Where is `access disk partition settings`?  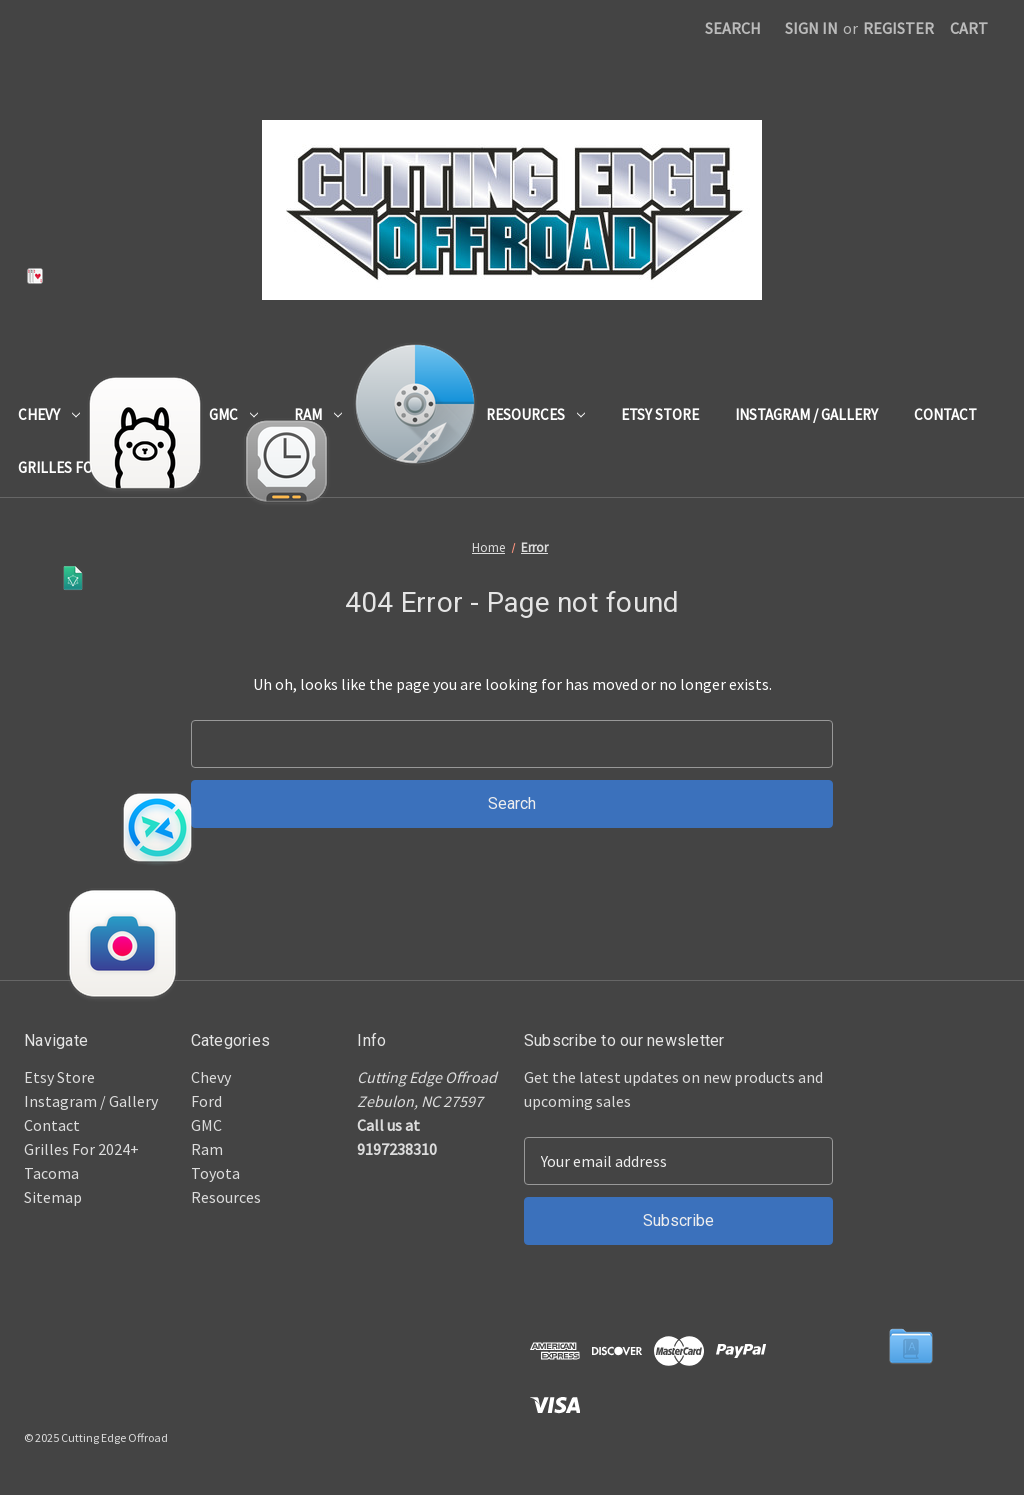 access disk partition settings is located at coordinates (415, 404).